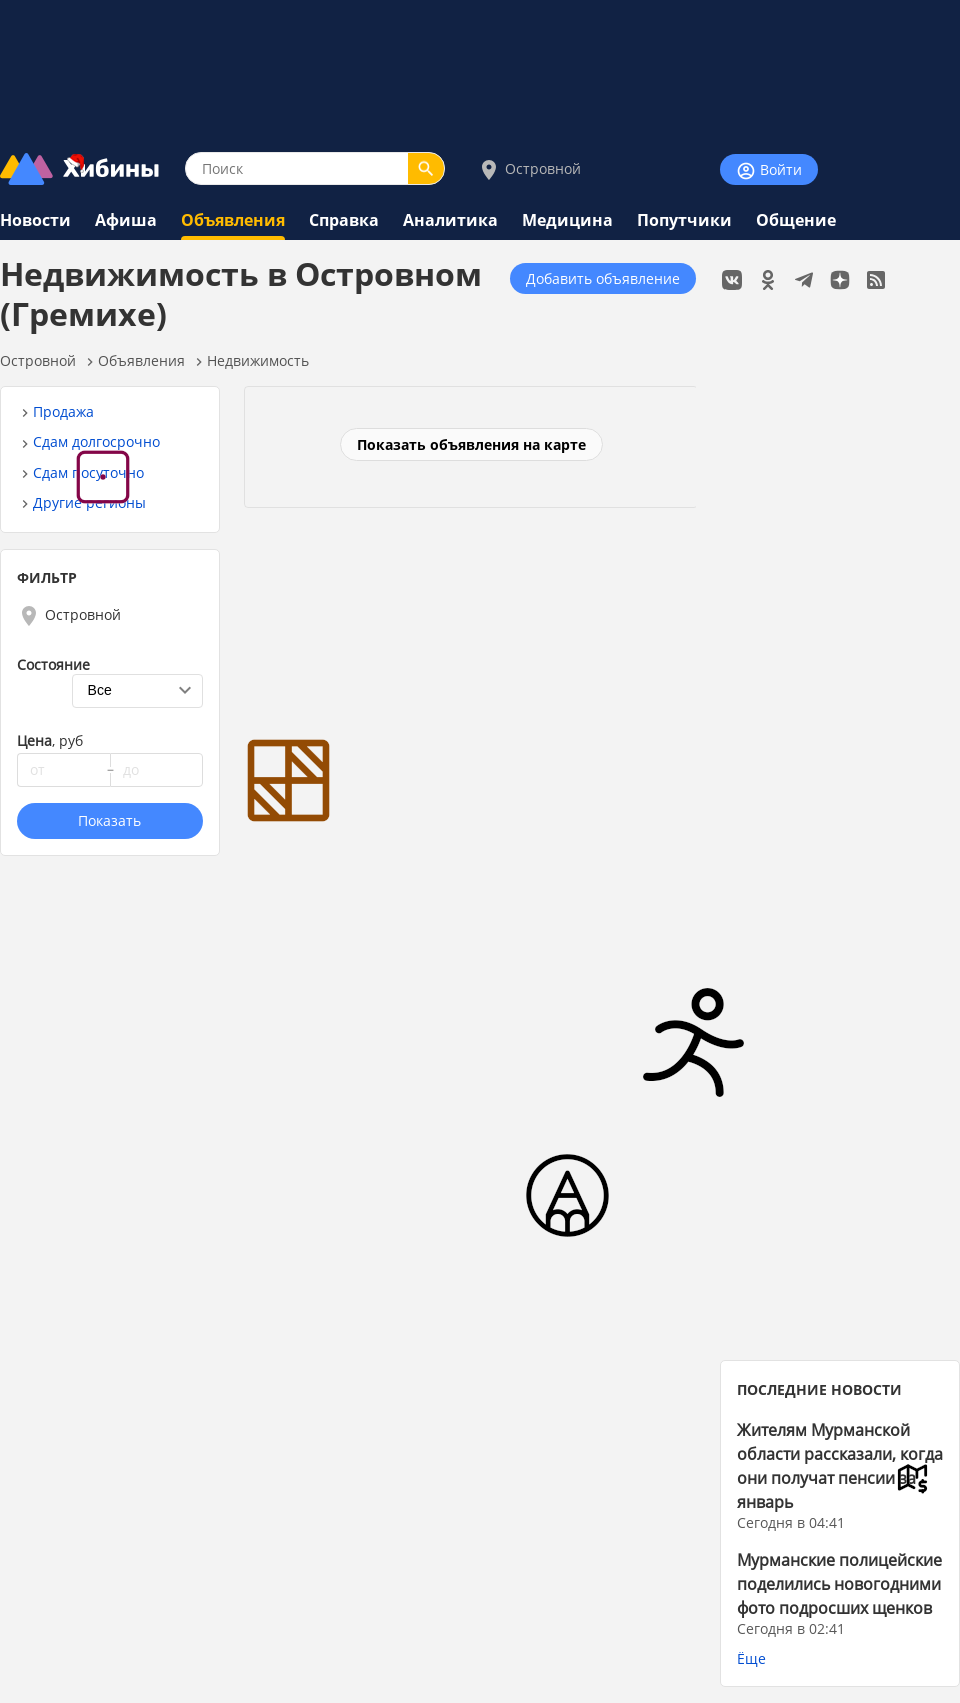 Image resolution: width=960 pixels, height=1703 pixels. I want to click on indicates transparency or no background in image editing, so click(288, 780).